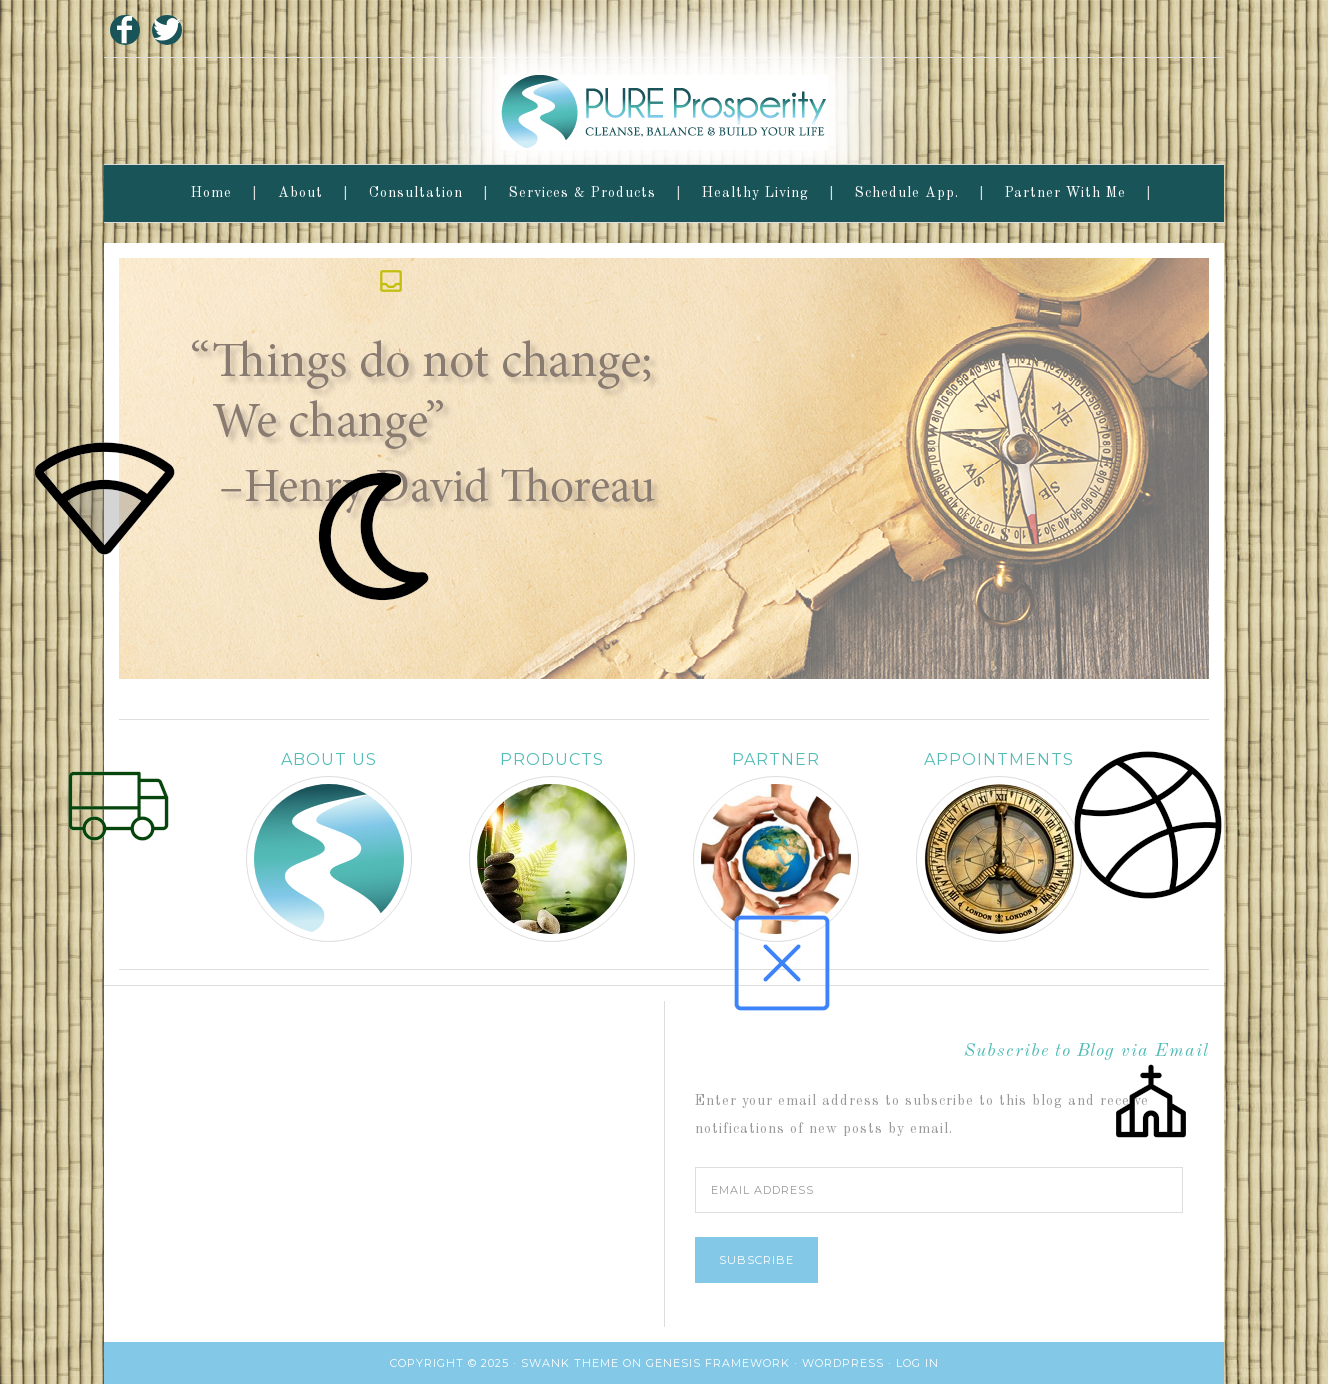 The width and height of the screenshot is (1328, 1384). Describe the element at coordinates (1148, 825) in the screenshot. I see `visit dribbble profile or portfolio` at that location.